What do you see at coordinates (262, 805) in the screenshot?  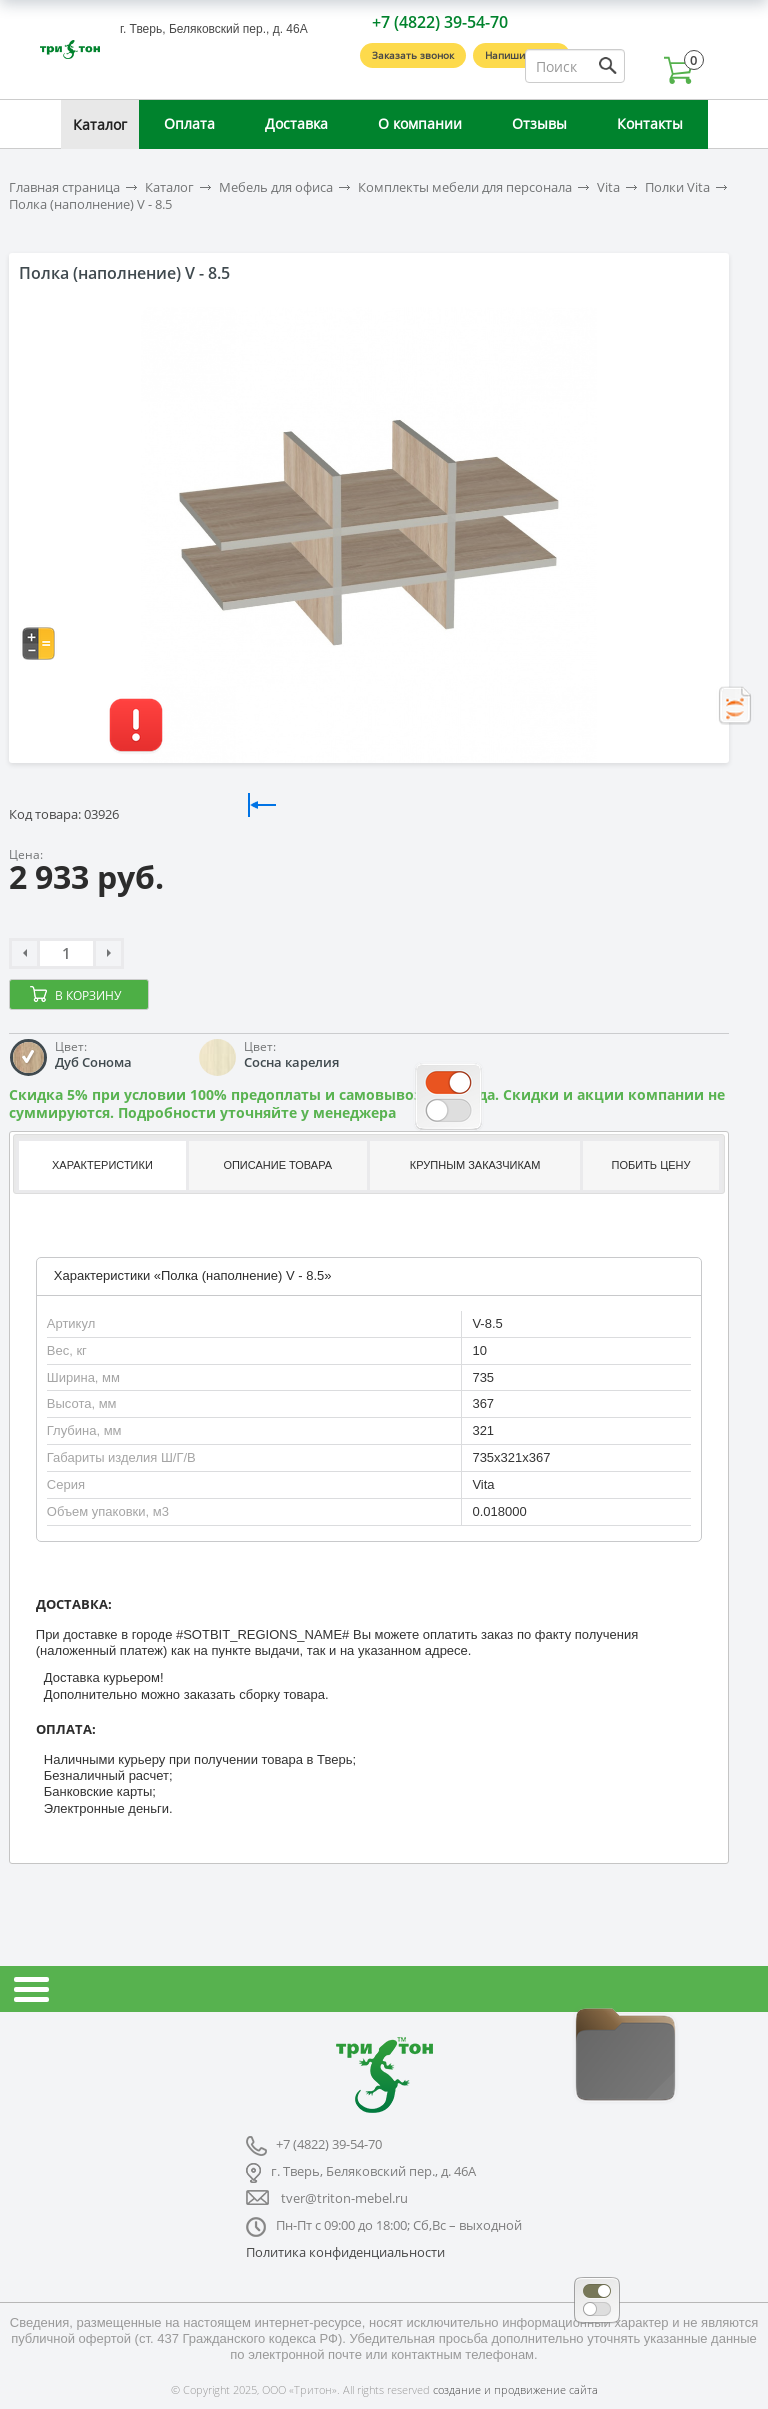 I see `go to the first item in a list or sequence` at bounding box center [262, 805].